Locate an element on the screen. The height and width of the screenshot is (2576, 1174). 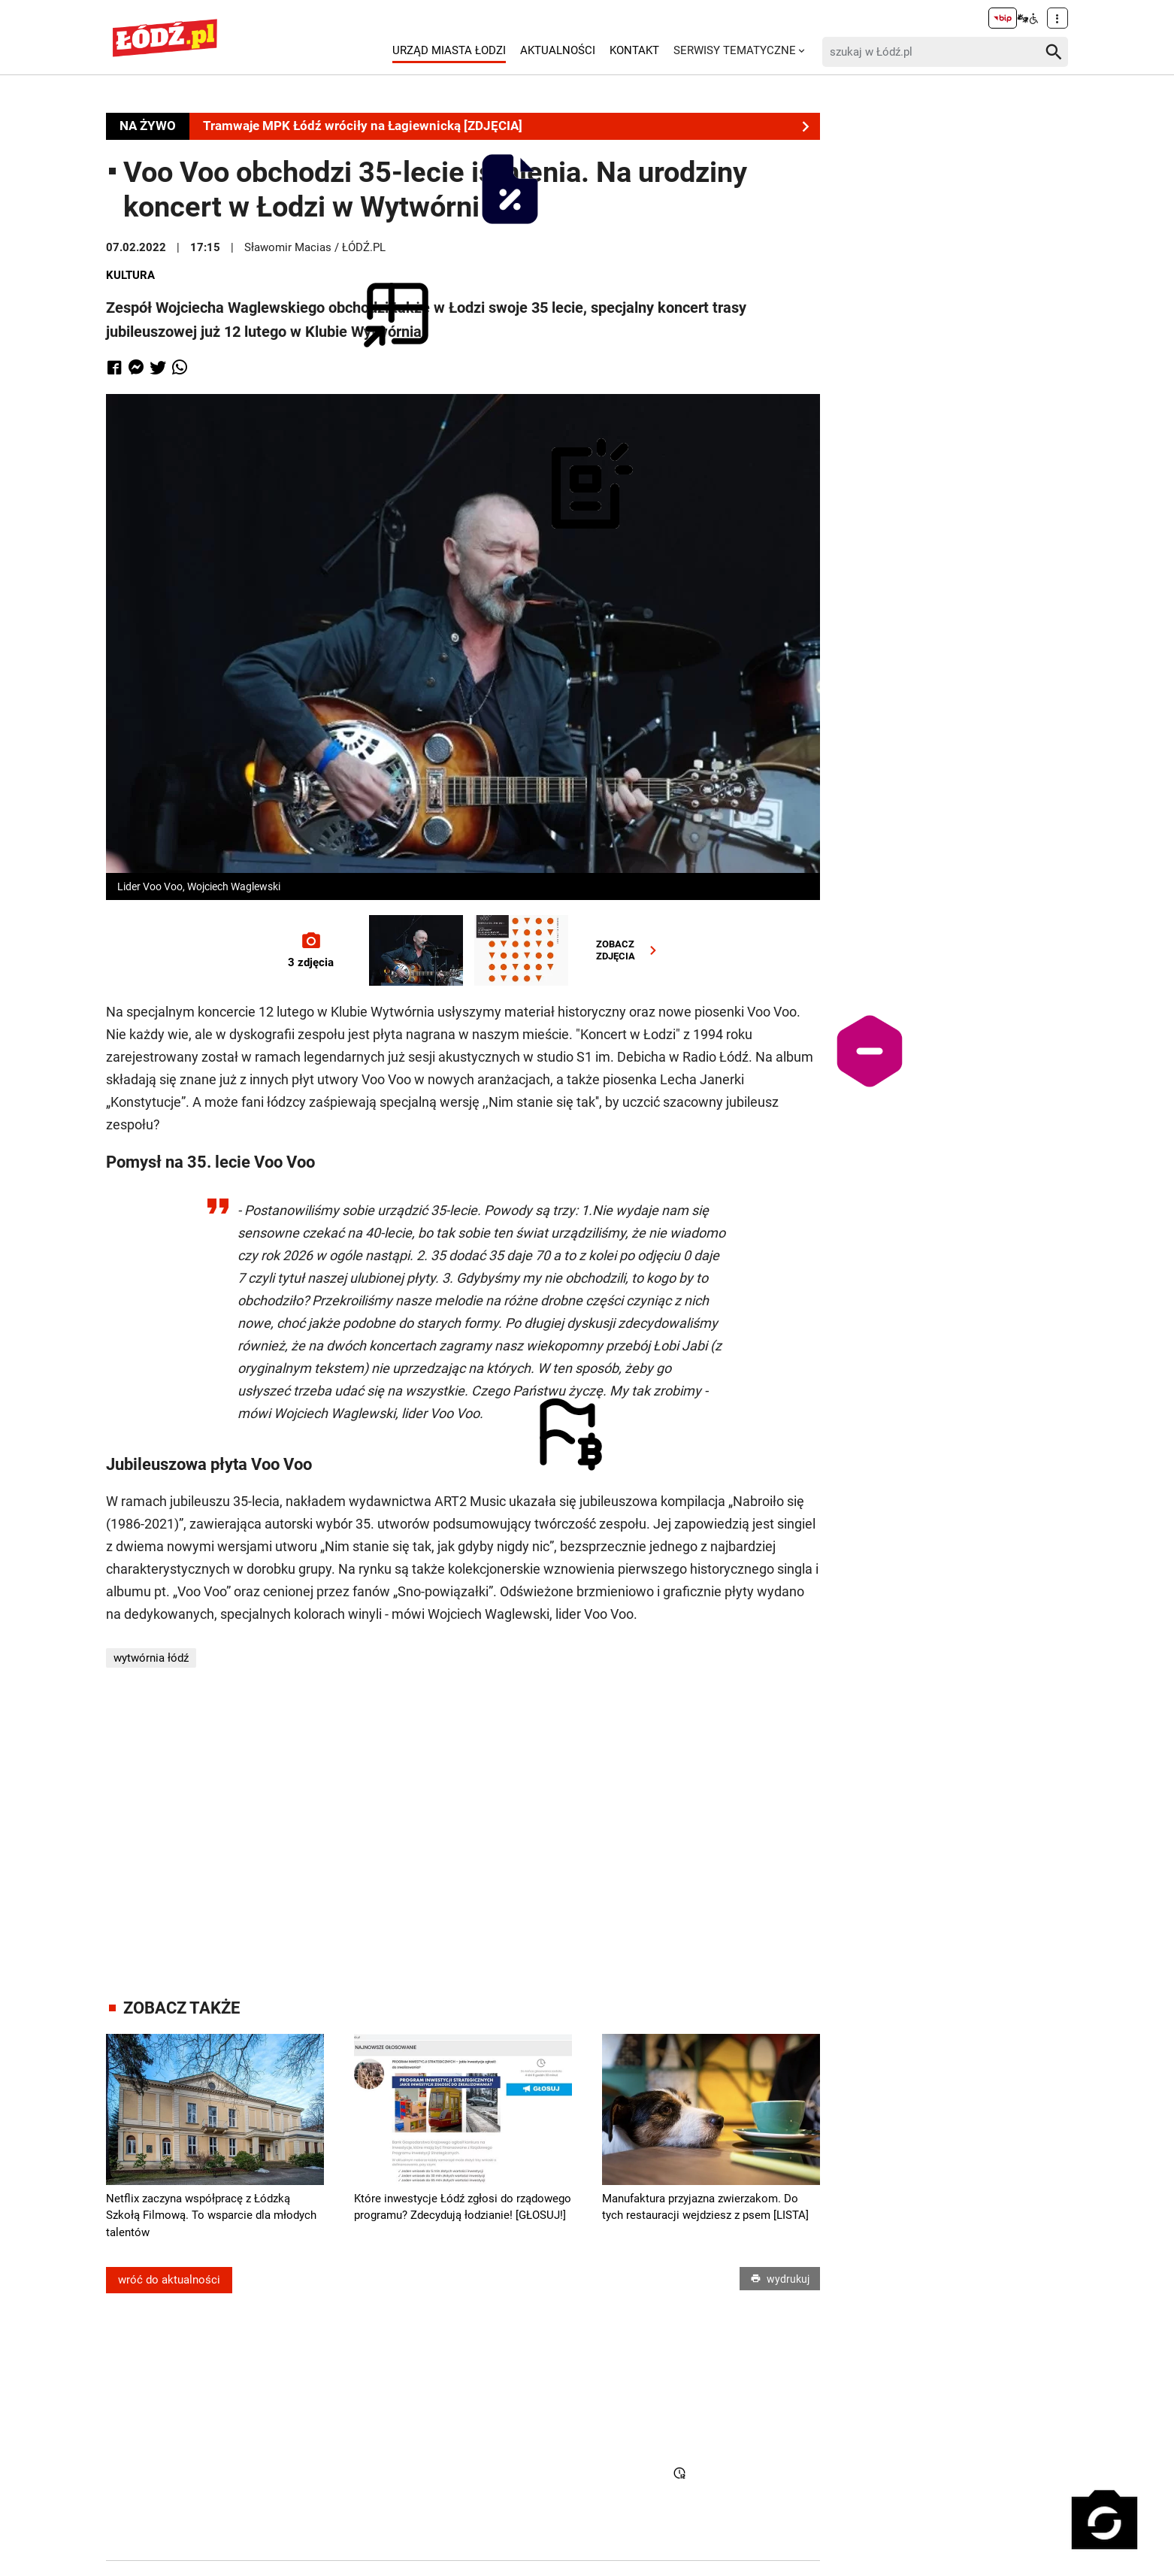
remove item from collection is located at coordinates (870, 1051).